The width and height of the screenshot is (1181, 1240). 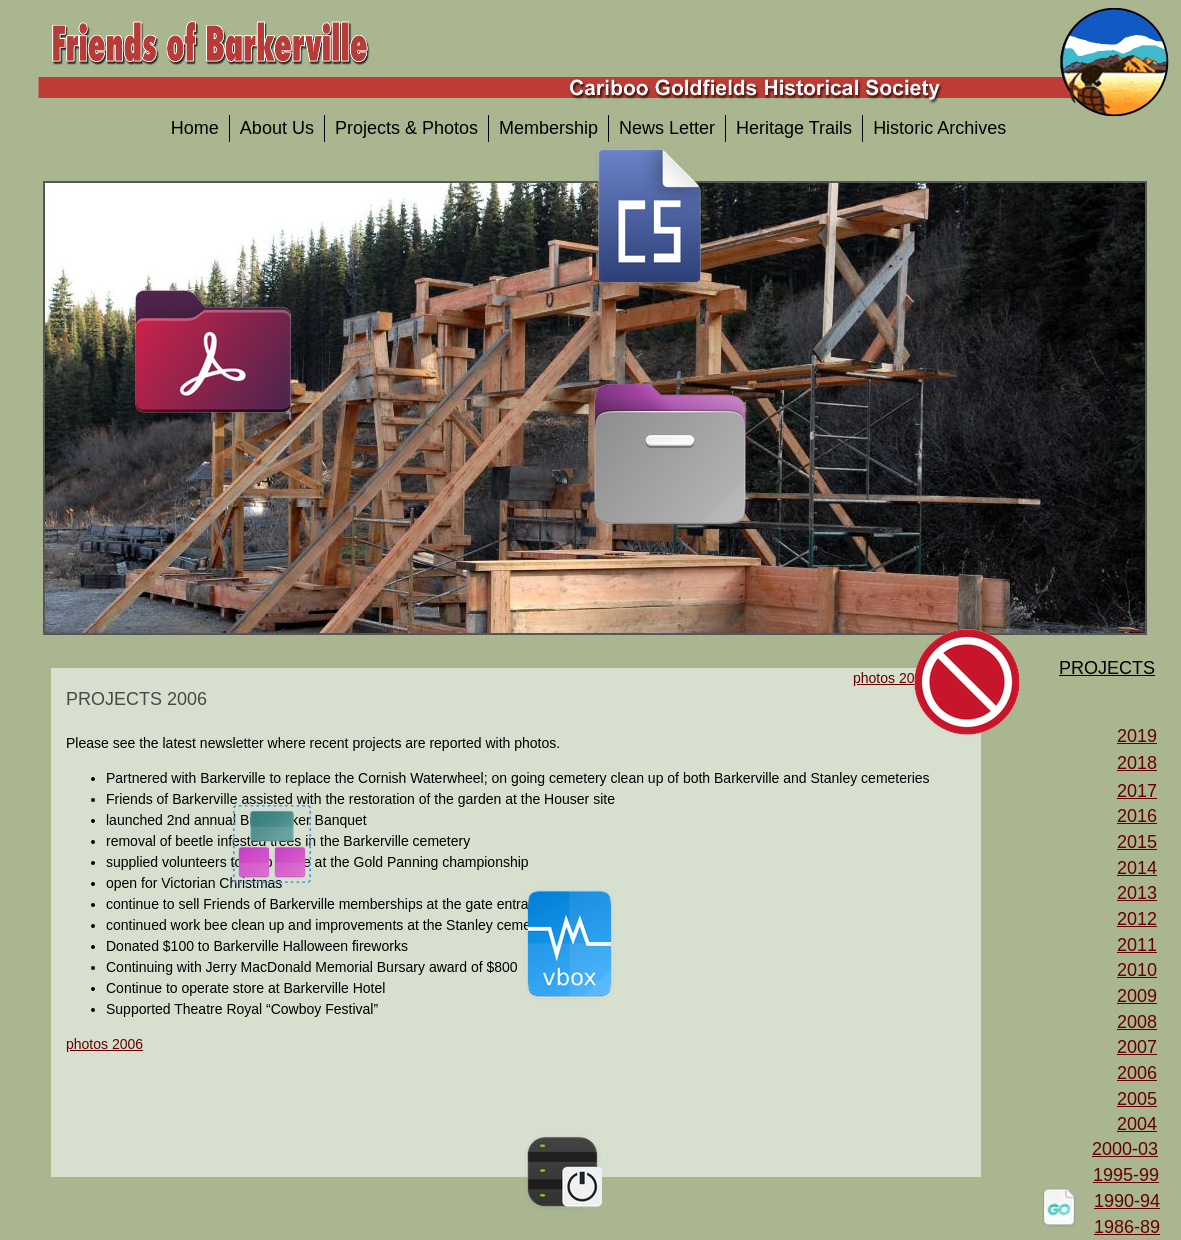 What do you see at coordinates (569, 943) in the screenshot?
I see `virtualbox virtual machine configuration file` at bounding box center [569, 943].